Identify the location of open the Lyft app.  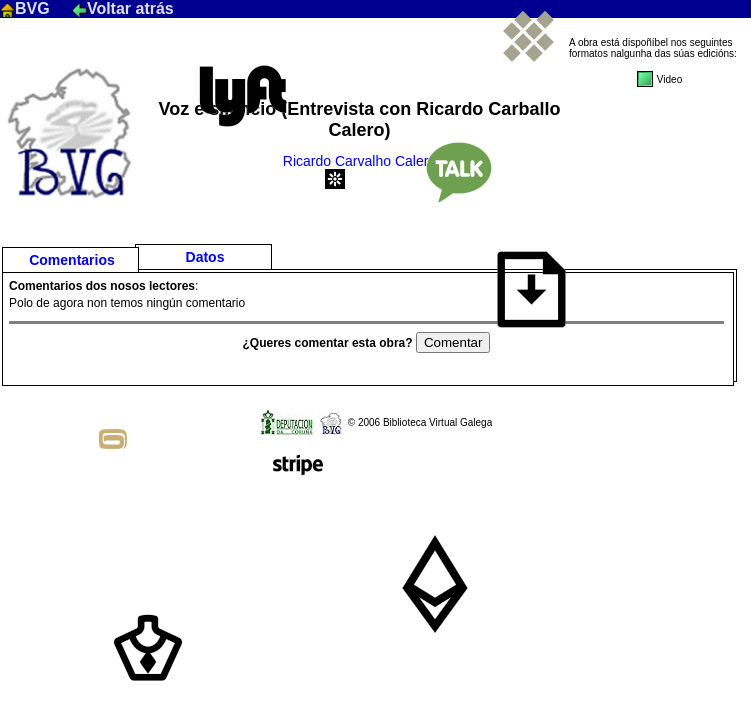
(243, 96).